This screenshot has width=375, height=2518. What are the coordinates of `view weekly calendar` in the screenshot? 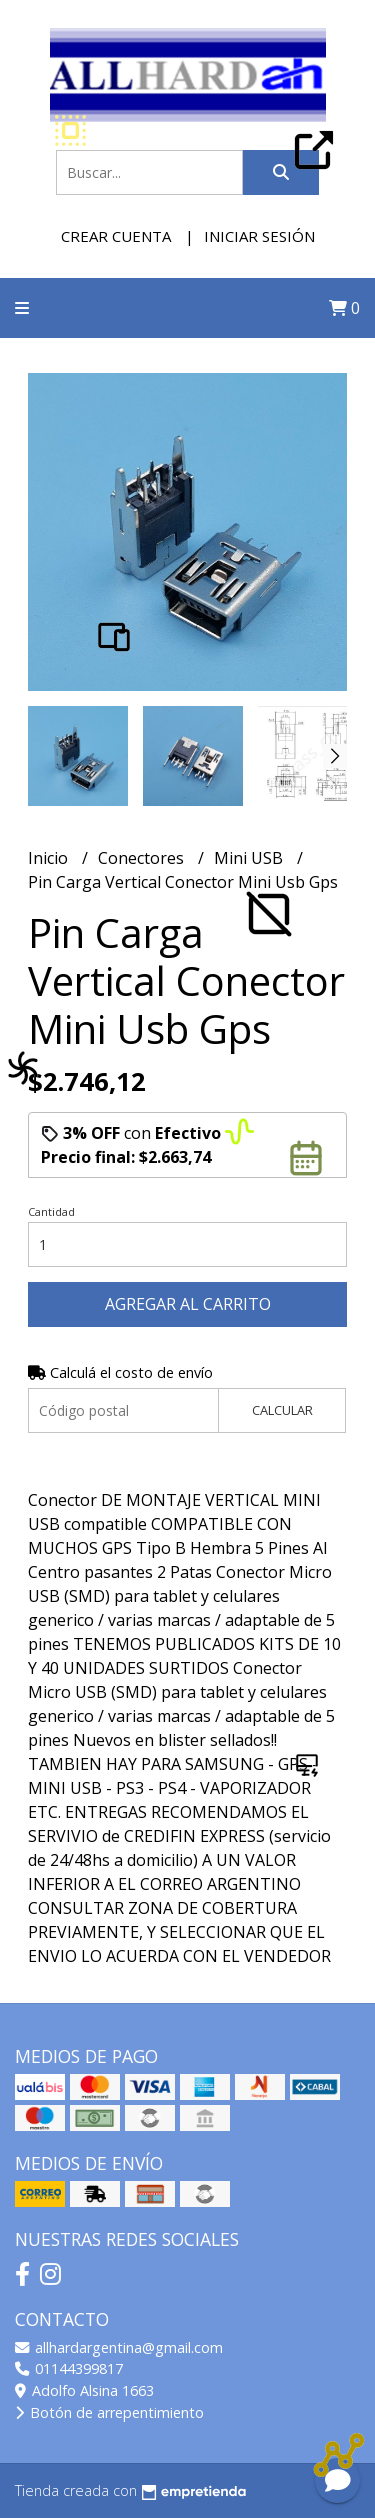 It's located at (306, 1158).